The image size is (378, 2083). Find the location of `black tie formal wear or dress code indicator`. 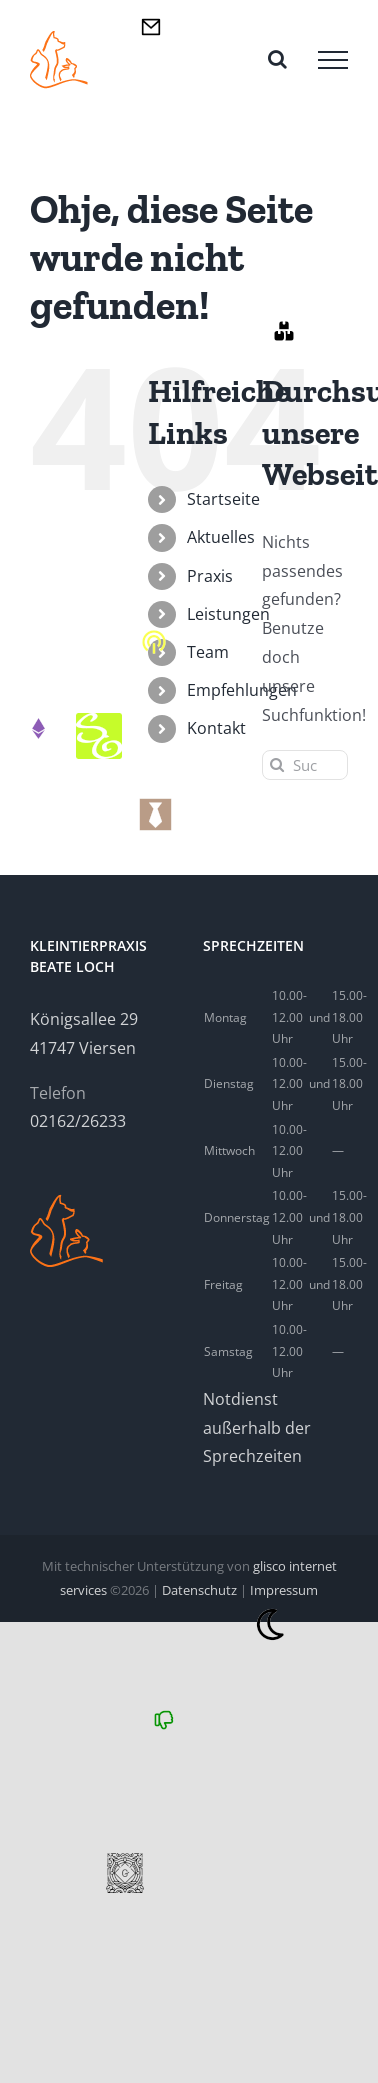

black tie formal wear or dress code indicator is located at coordinates (155, 814).